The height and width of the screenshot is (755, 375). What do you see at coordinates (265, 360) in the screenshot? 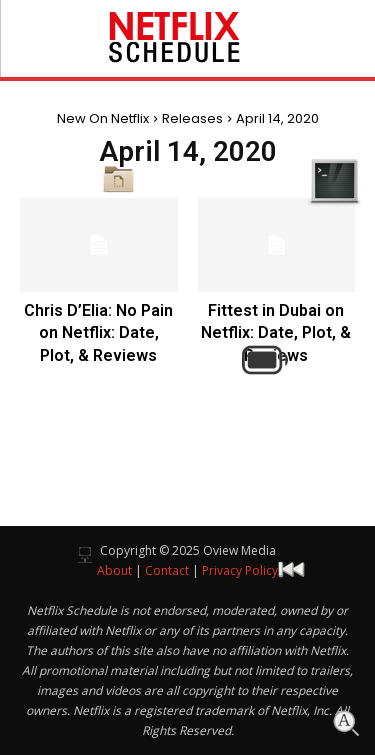
I see `indicates current battery level` at bounding box center [265, 360].